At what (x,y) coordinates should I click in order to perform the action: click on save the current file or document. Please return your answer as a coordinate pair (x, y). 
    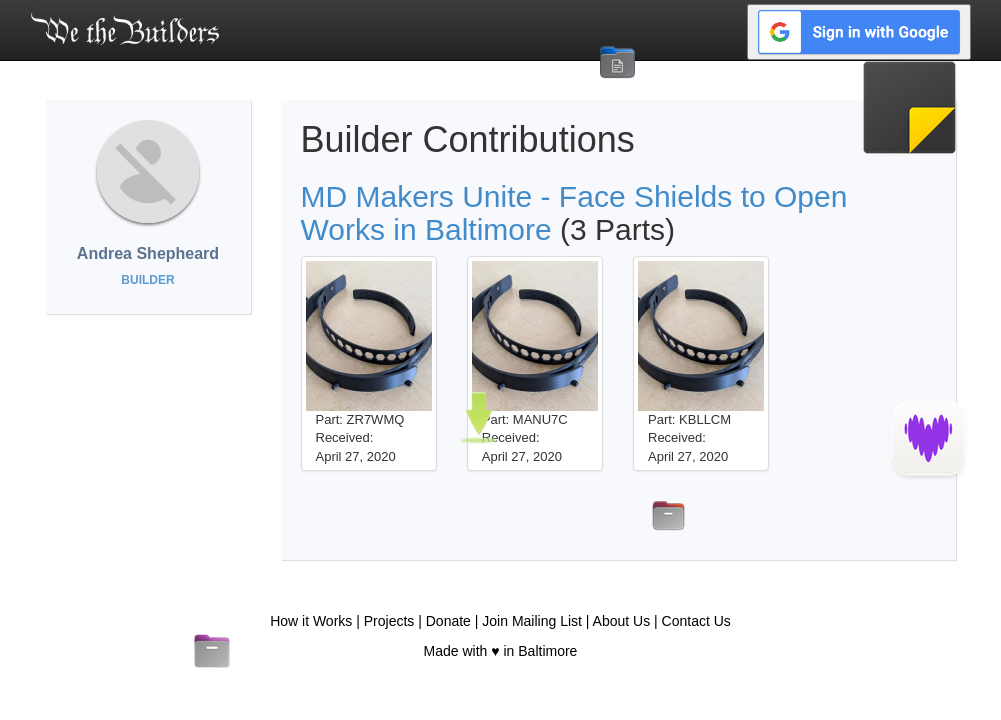
    Looking at the image, I should click on (479, 415).